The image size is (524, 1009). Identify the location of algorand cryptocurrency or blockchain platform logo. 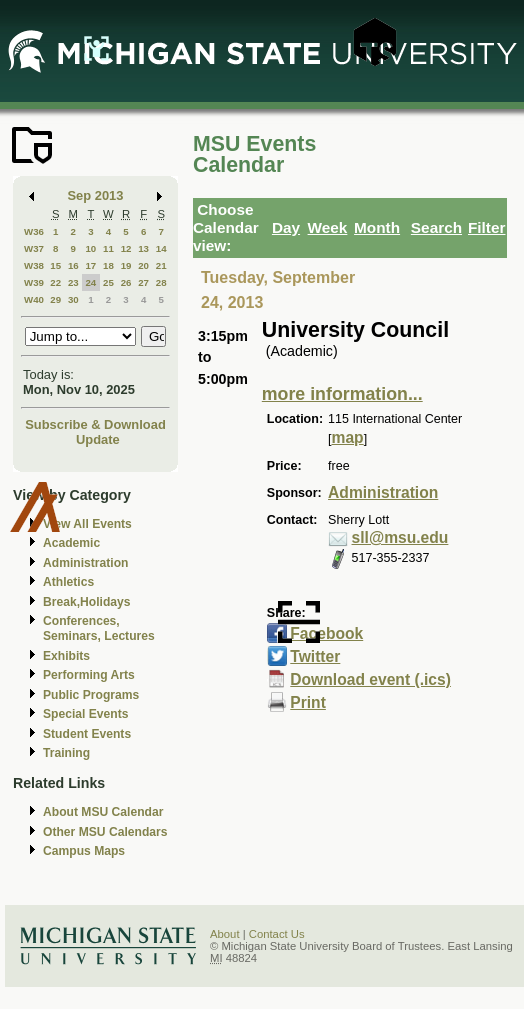
(35, 507).